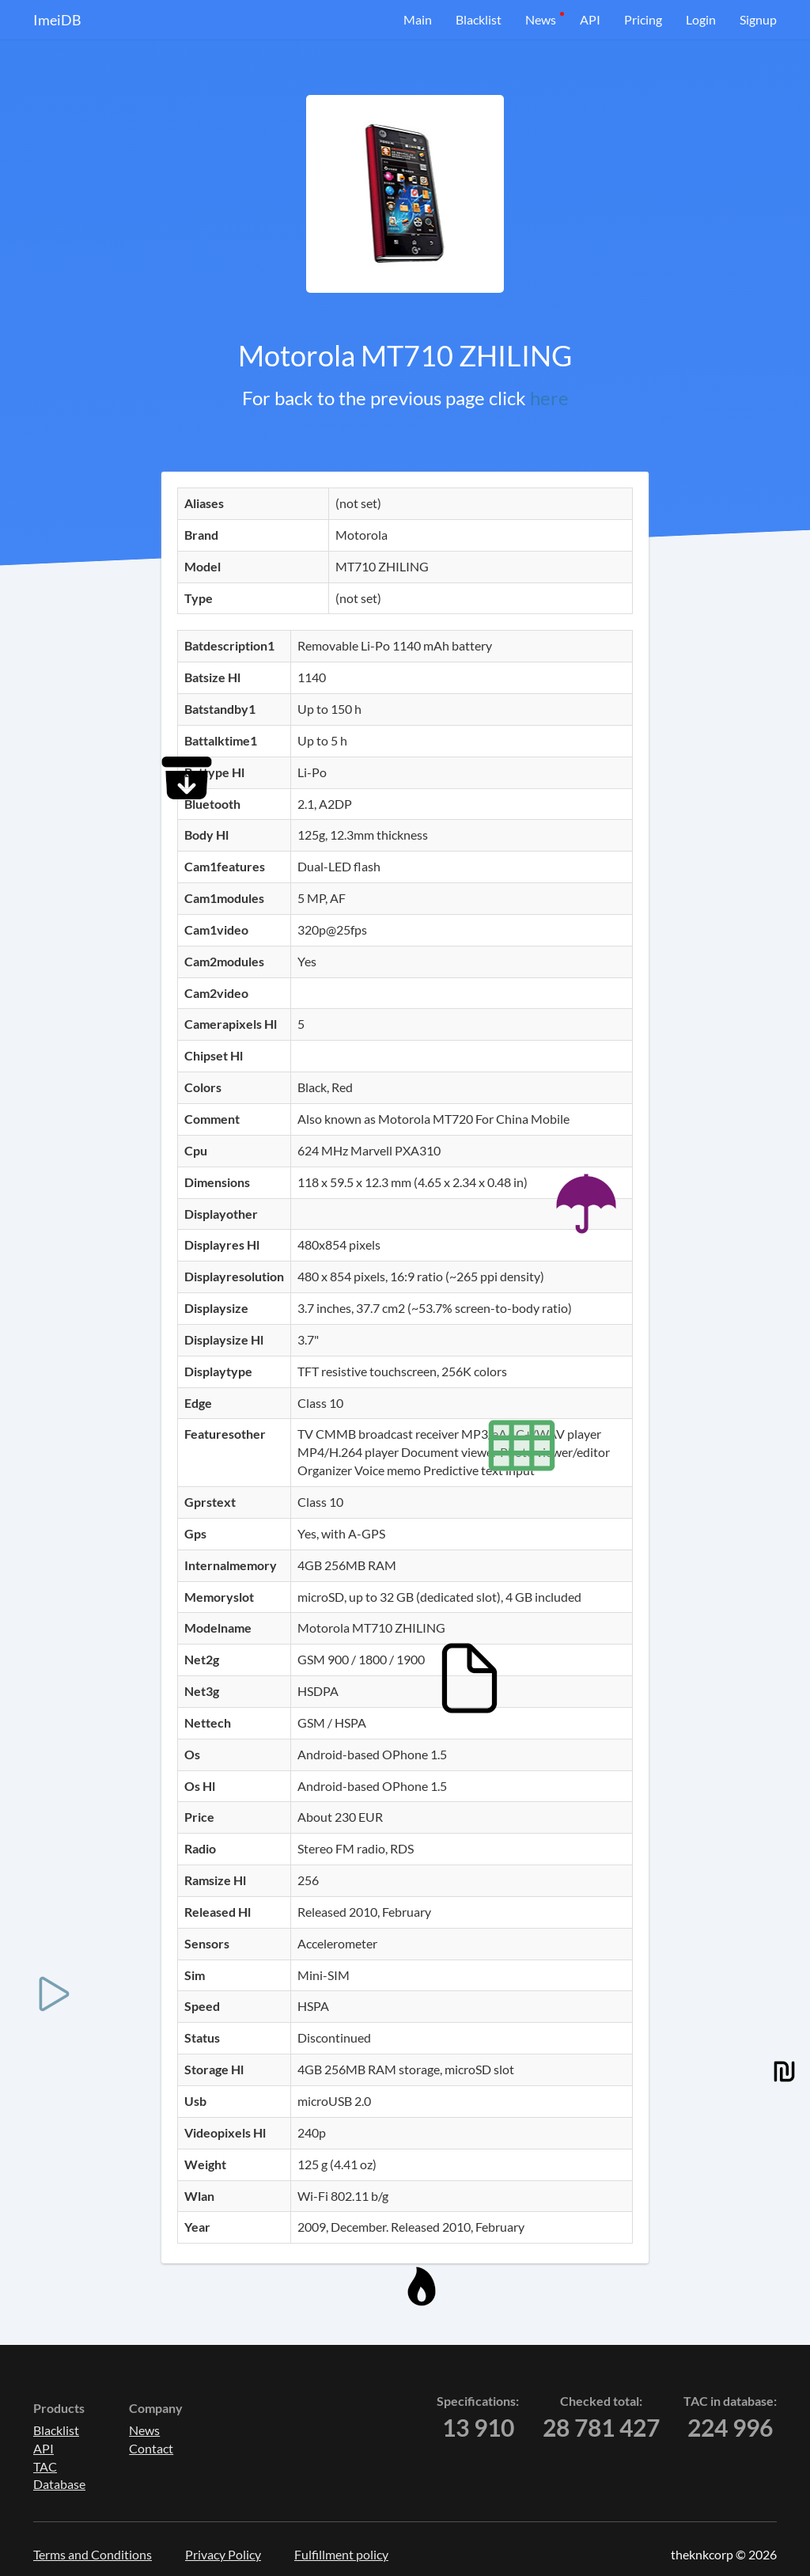 This screenshot has height=2576, width=810. Describe the element at coordinates (422, 2286) in the screenshot. I see `indicates trending or hot content` at that location.